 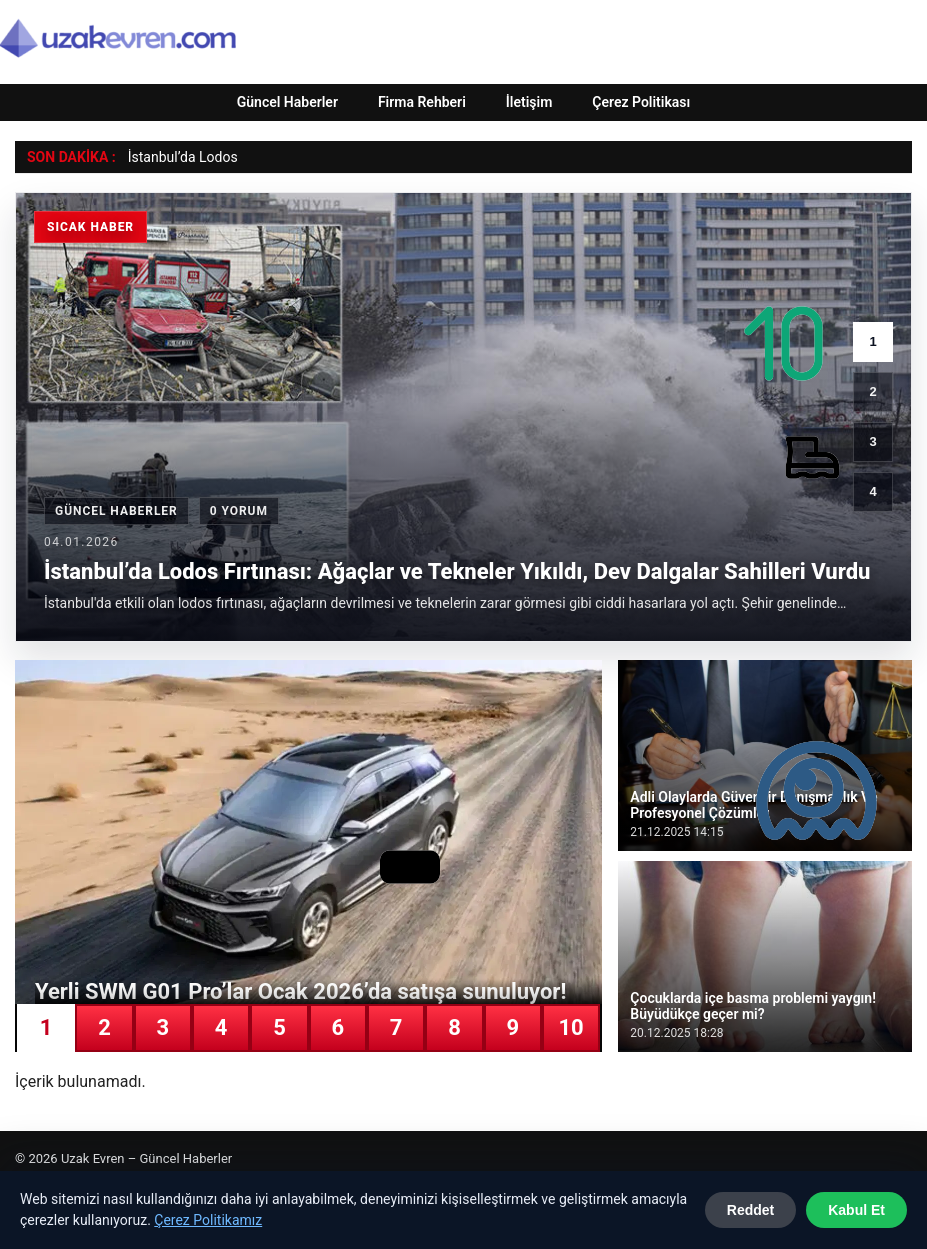 I want to click on livewire framework branding, so click(x=816, y=790).